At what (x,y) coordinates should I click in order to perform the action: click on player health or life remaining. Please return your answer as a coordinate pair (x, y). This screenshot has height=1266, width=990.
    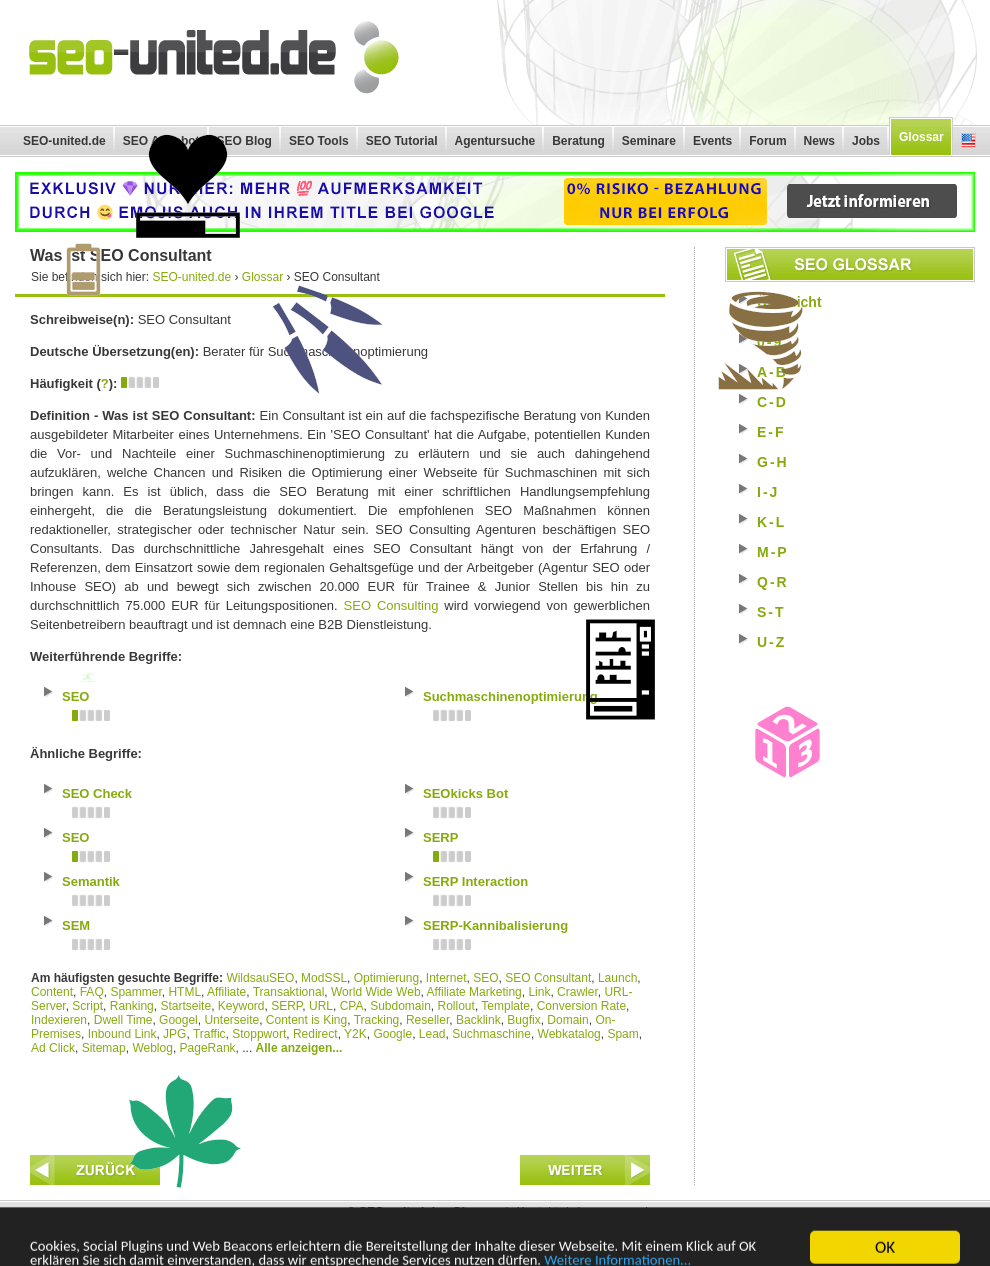
    Looking at the image, I should click on (188, 186).